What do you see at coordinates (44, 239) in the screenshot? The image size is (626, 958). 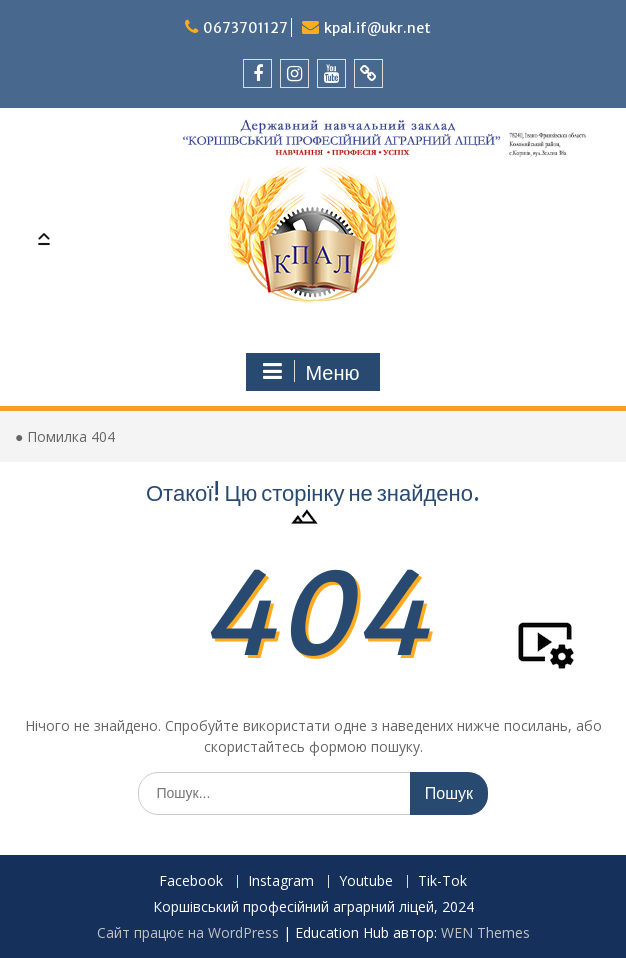 I see `toggle caps lock on keyboard` at bounding box center [44, 239].